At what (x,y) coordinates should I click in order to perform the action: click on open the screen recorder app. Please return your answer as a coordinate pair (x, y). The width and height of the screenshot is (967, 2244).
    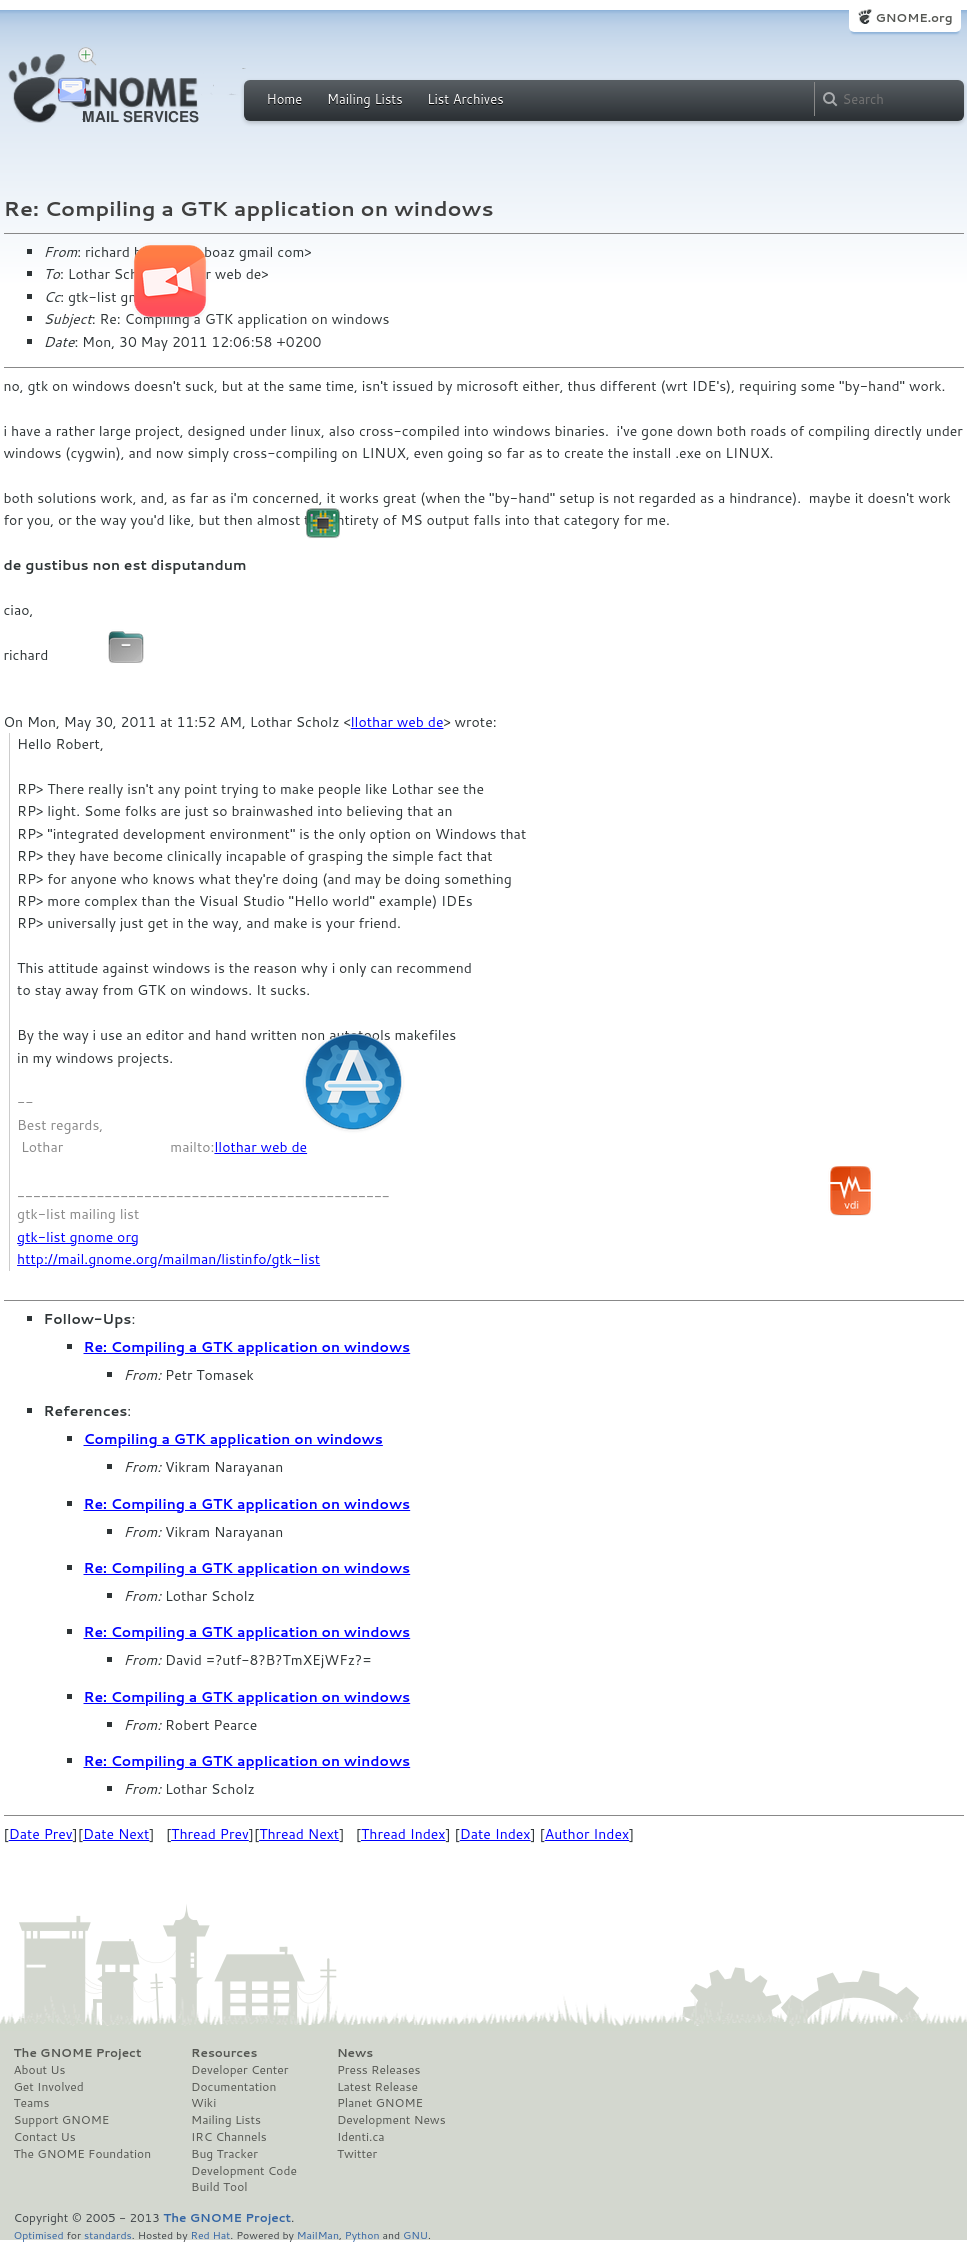
    Looking at the image, I should click on (170, 281).